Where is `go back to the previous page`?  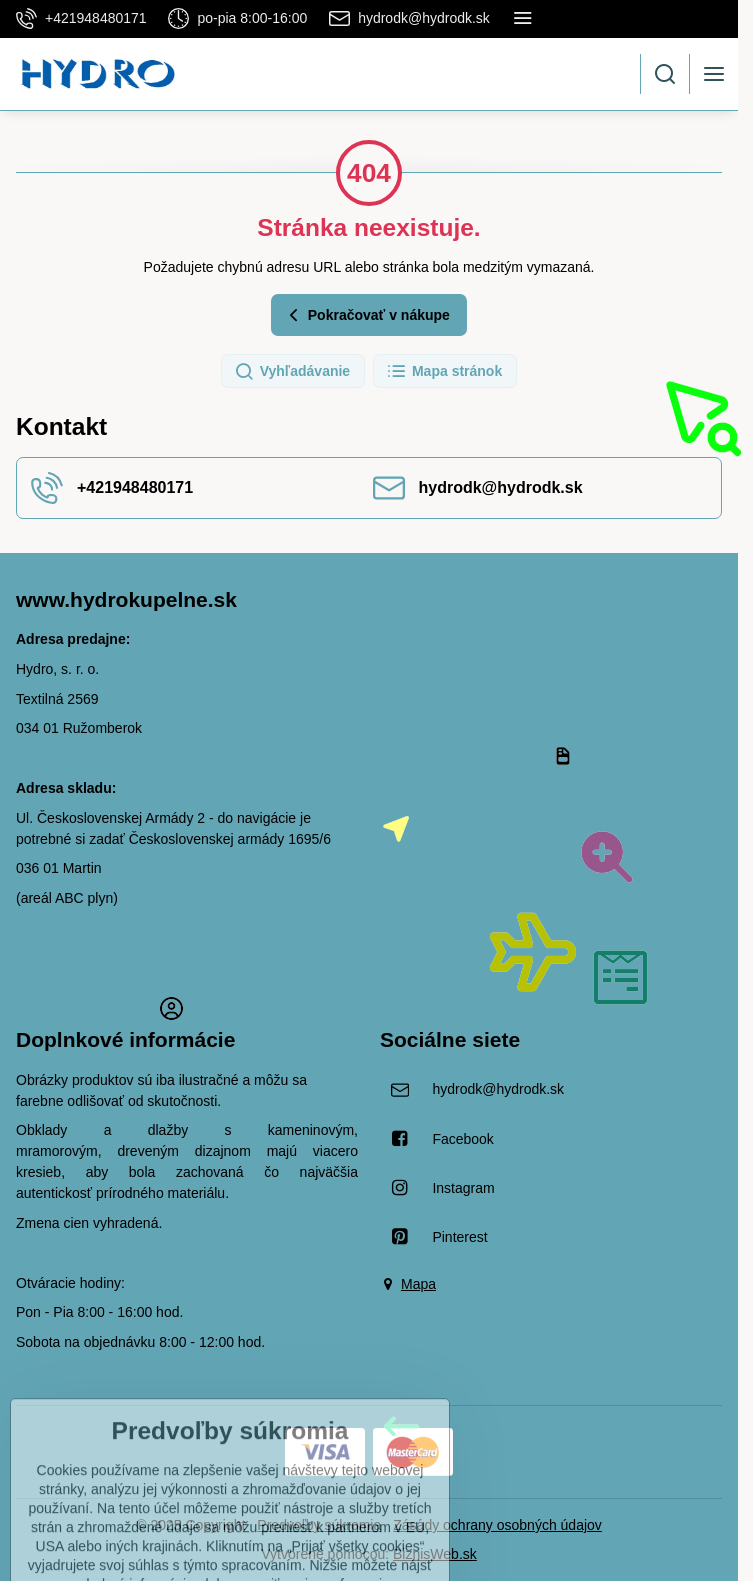
go back to the previous page is located at coordinates (401, 1426).